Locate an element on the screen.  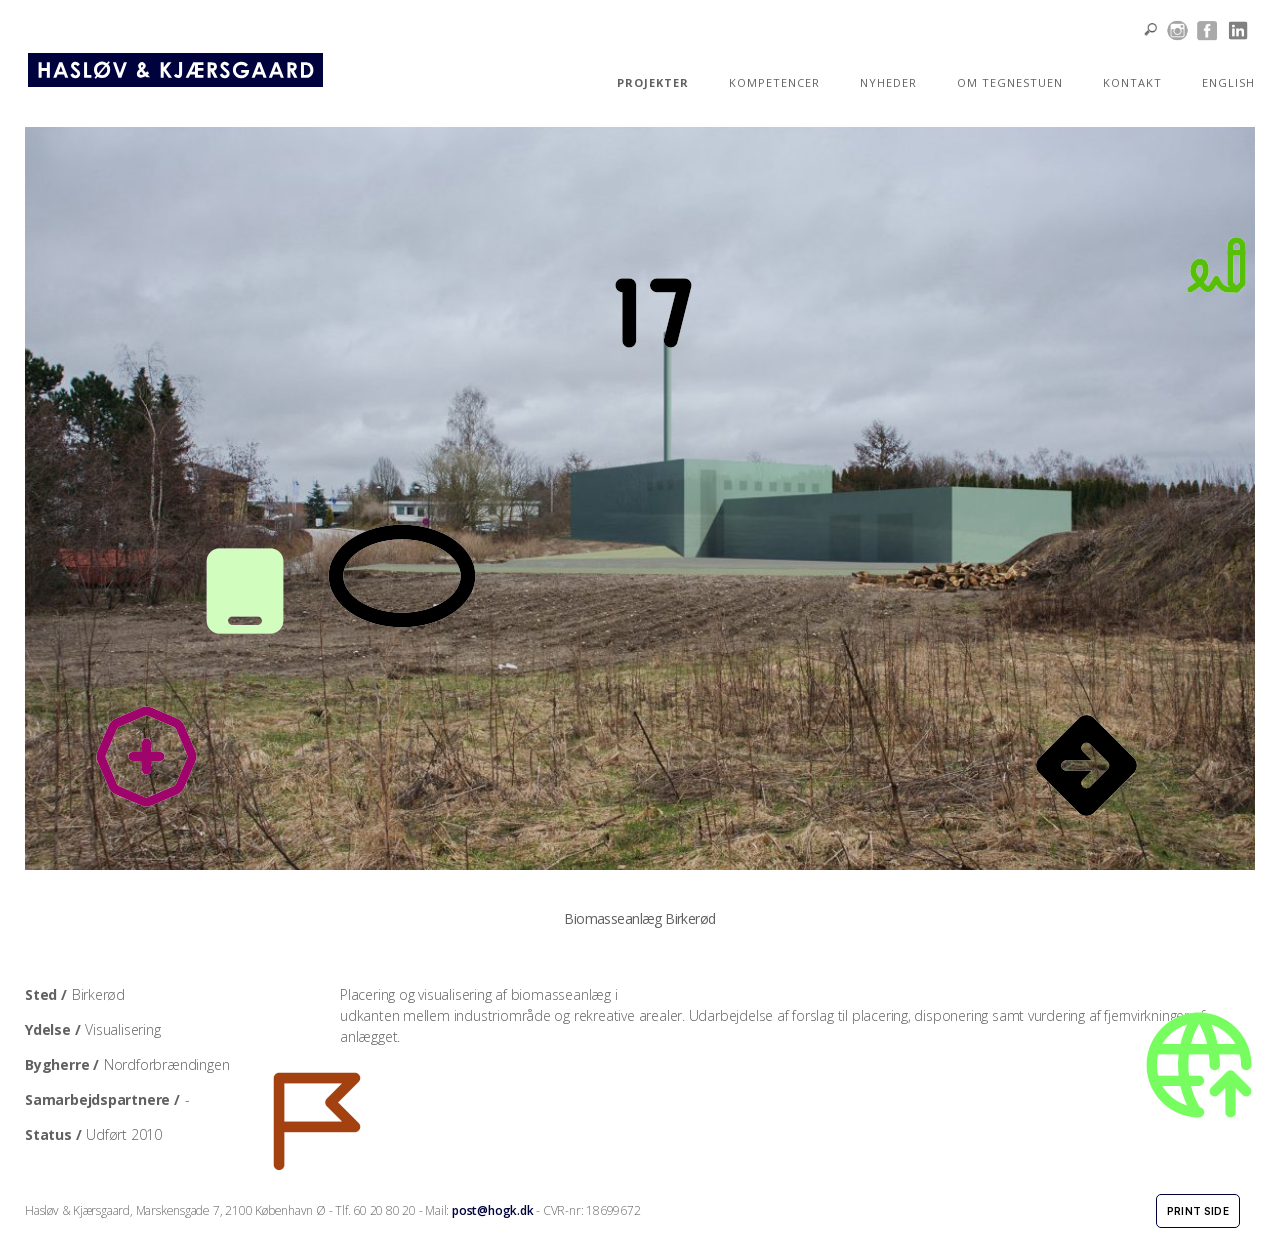
view on tablet device is located at coordinates (245, 591).